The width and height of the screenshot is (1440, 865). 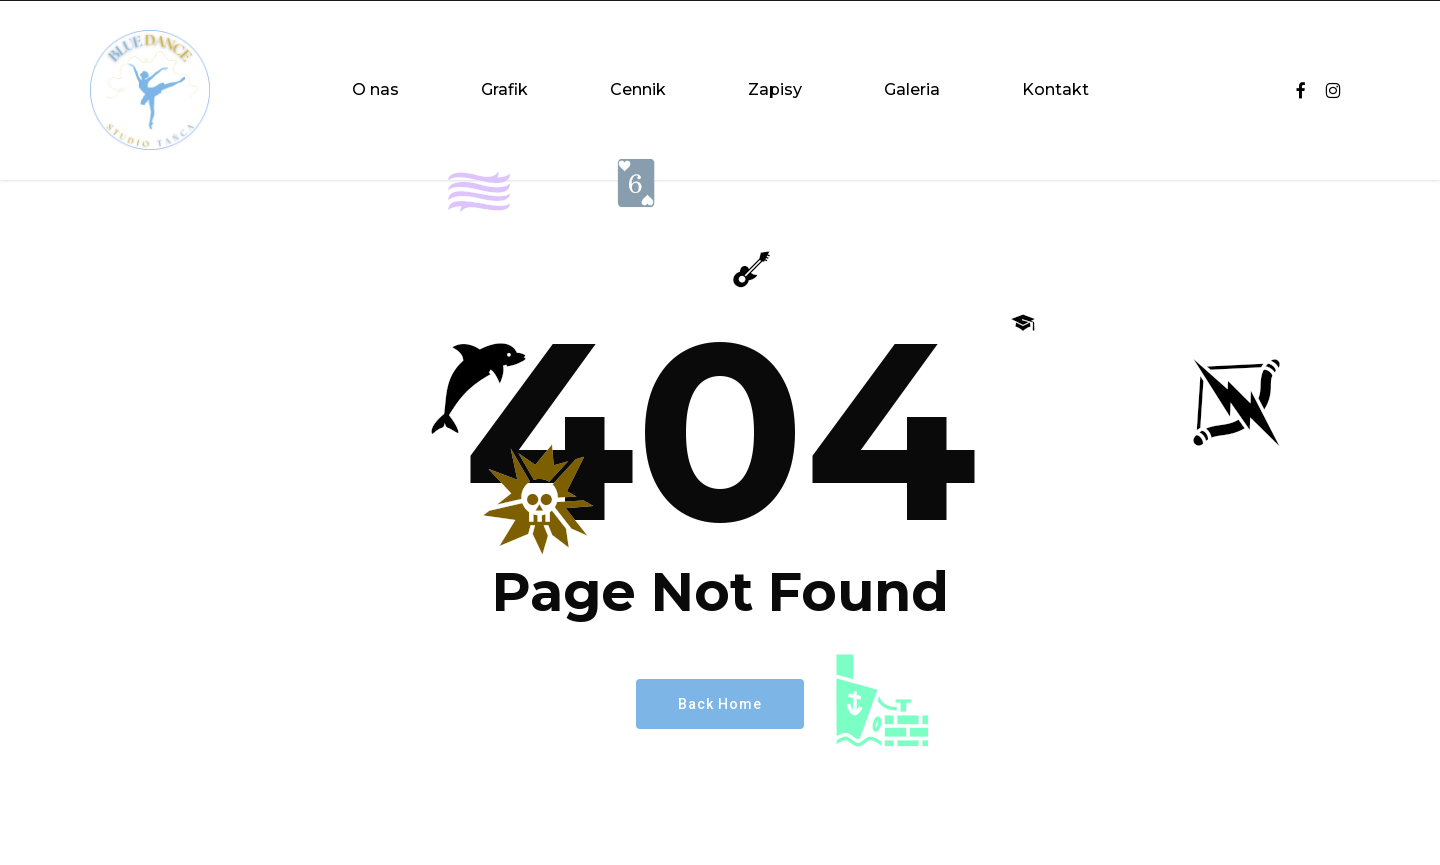 I want to click on six of hearts playing card, so click(x=636, y=183).